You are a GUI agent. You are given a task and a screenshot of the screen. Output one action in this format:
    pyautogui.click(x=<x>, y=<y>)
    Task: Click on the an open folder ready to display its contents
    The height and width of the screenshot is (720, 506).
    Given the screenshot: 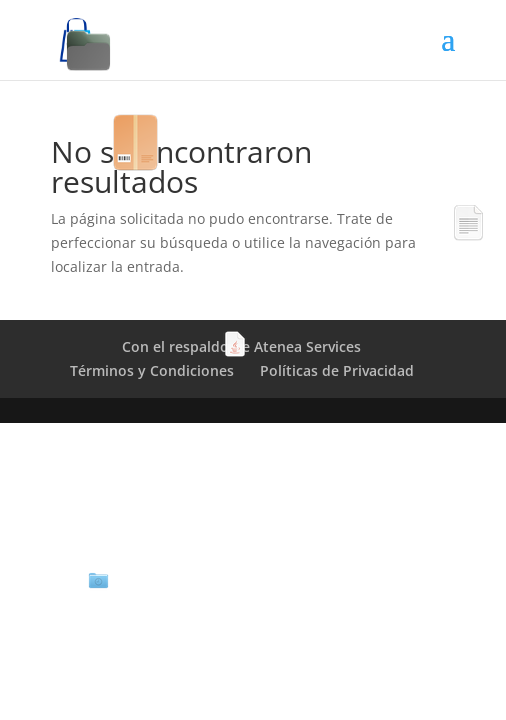 What is the action you would take?
    pyautogui.click(x=88, y=50)
    